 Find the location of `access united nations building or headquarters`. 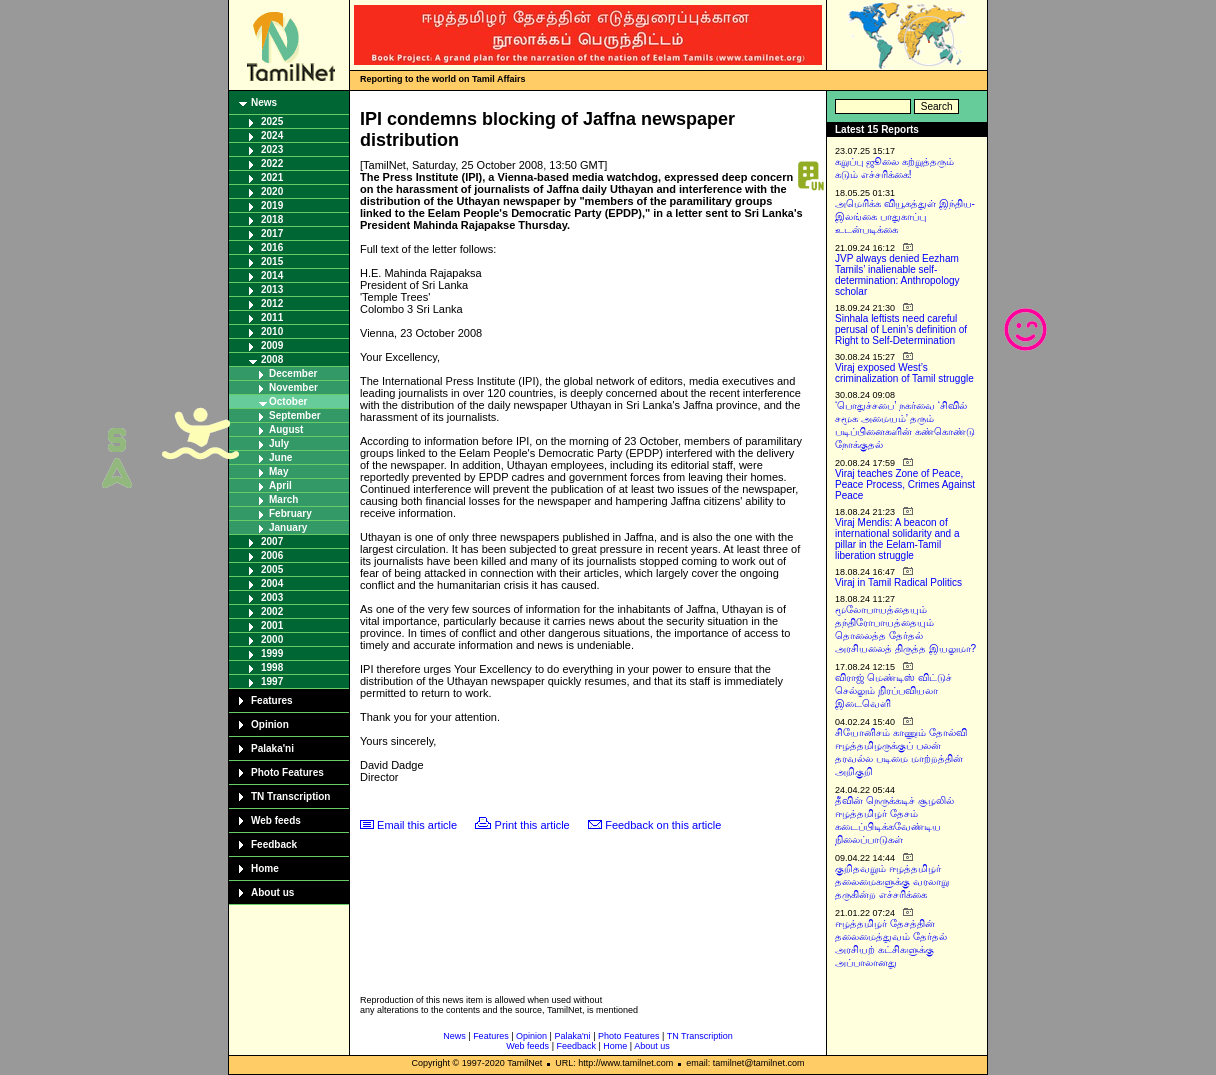

access united nations building or headquarters is located at coordinates (810, 175).